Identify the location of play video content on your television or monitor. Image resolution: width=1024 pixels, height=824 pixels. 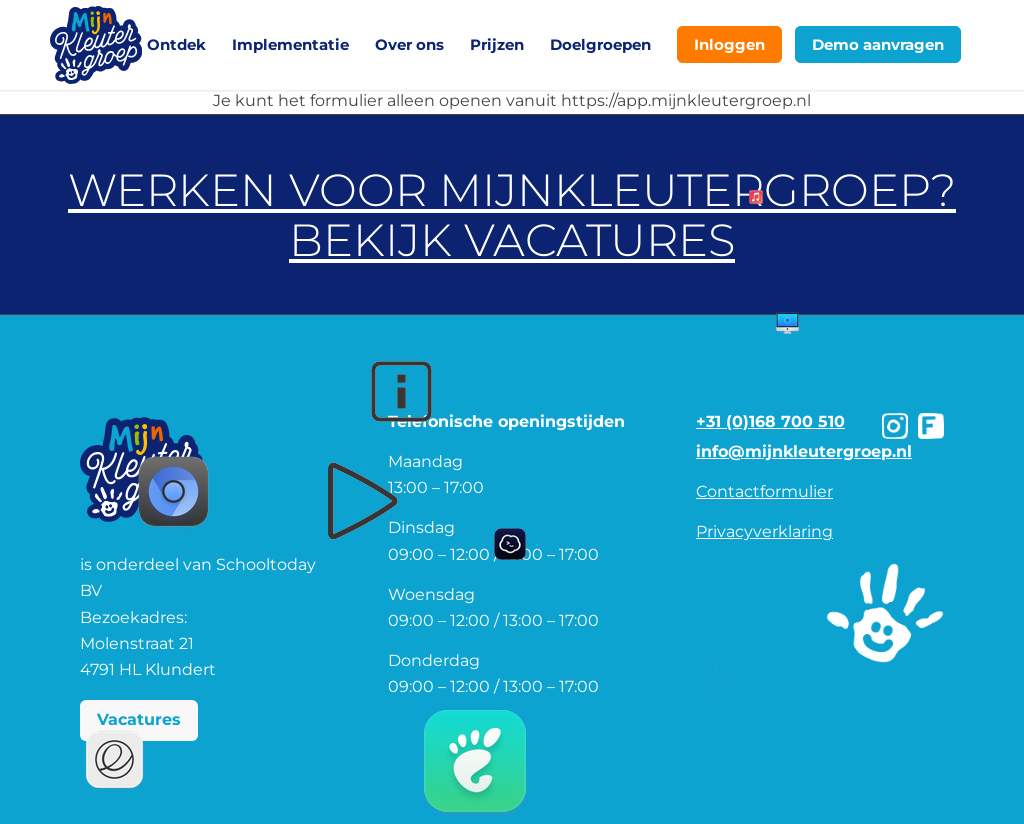
(787, 323).